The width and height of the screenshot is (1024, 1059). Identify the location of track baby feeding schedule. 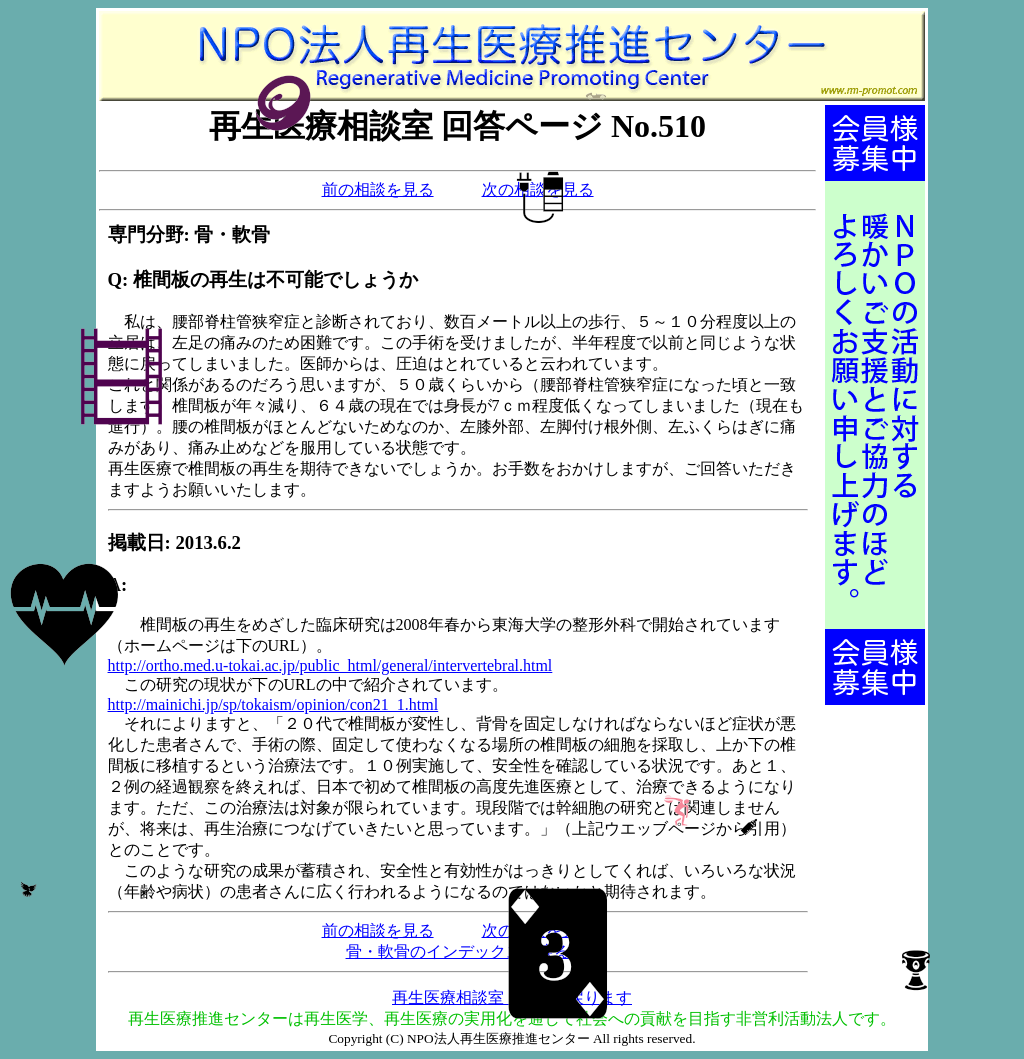
(749, 827).